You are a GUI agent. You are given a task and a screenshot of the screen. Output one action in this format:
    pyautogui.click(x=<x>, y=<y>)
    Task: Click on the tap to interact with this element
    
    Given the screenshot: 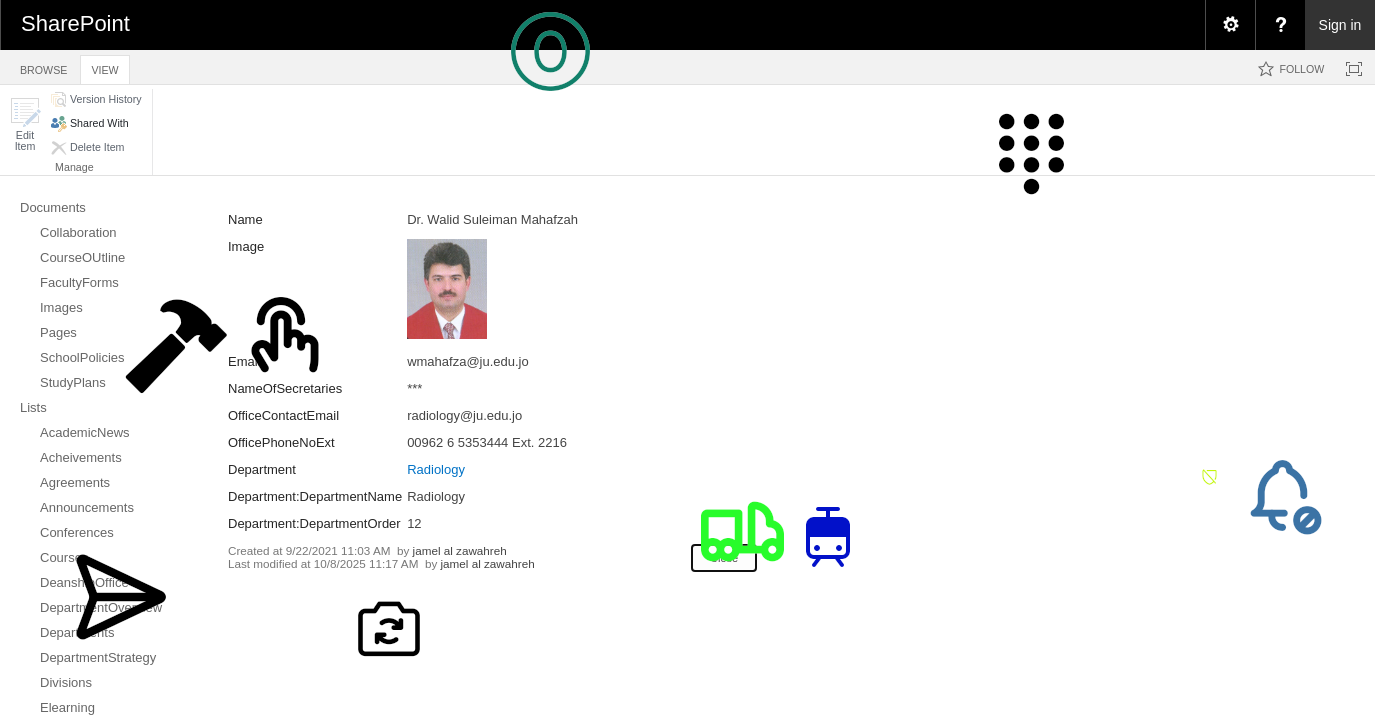 What is the action you would take?
    pyautogui.click(x=285, y=336)
    